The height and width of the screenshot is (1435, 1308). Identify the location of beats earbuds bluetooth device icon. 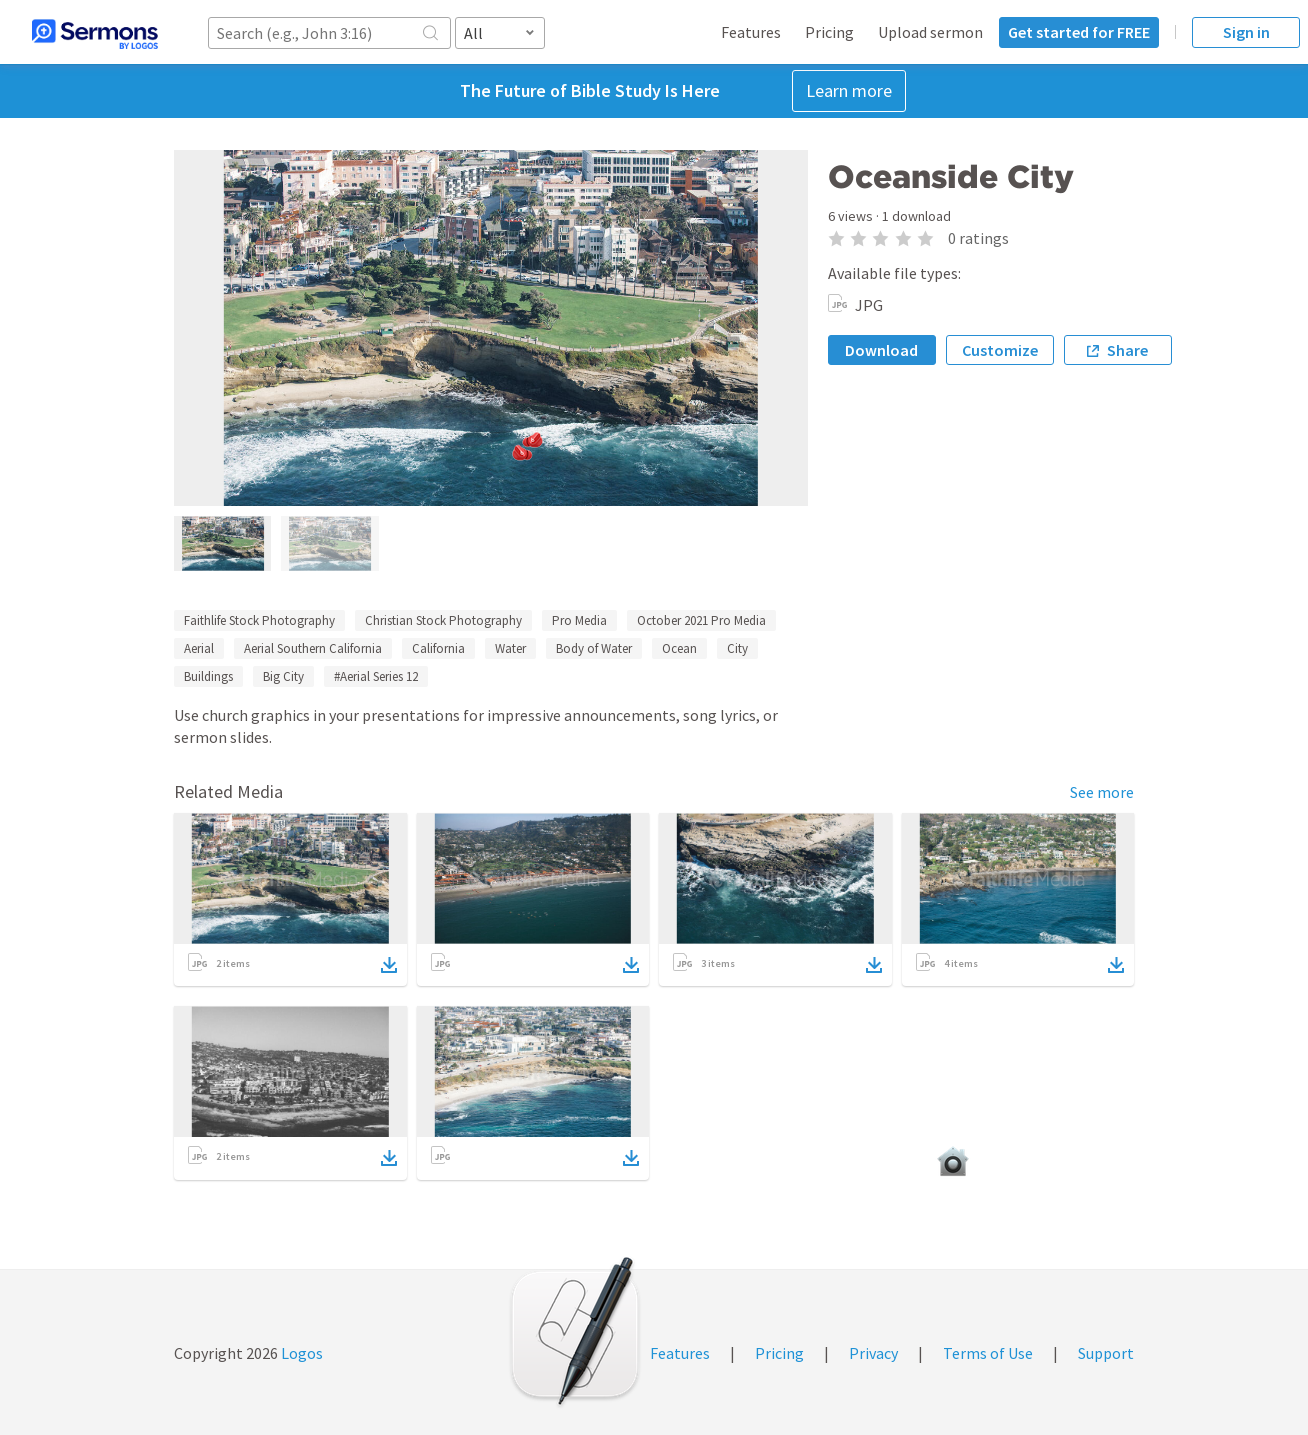
(527, 446).